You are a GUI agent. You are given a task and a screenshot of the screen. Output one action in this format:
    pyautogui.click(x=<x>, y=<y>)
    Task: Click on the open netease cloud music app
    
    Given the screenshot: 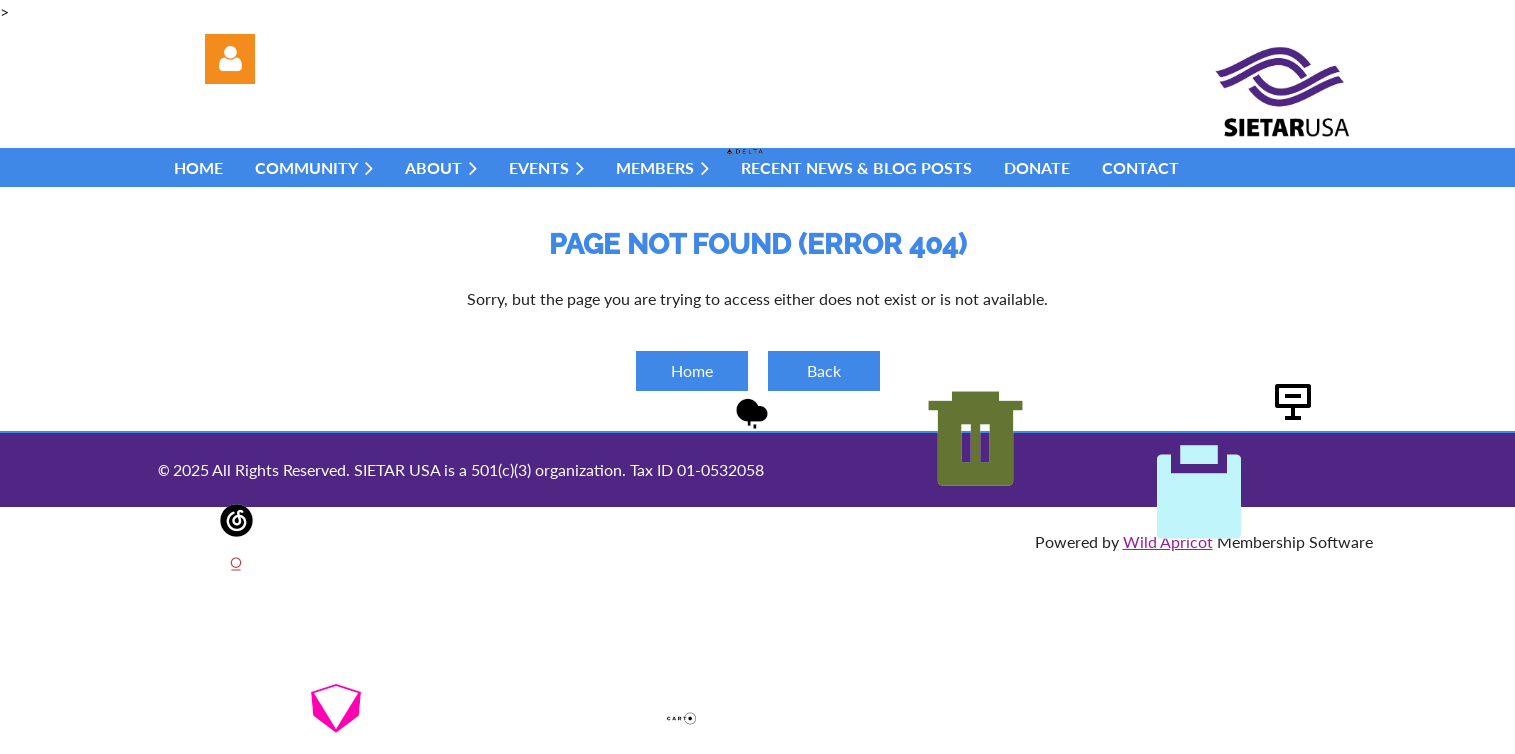 What is the action you would take?
    pyautogui.click(x=236, y=520)
    